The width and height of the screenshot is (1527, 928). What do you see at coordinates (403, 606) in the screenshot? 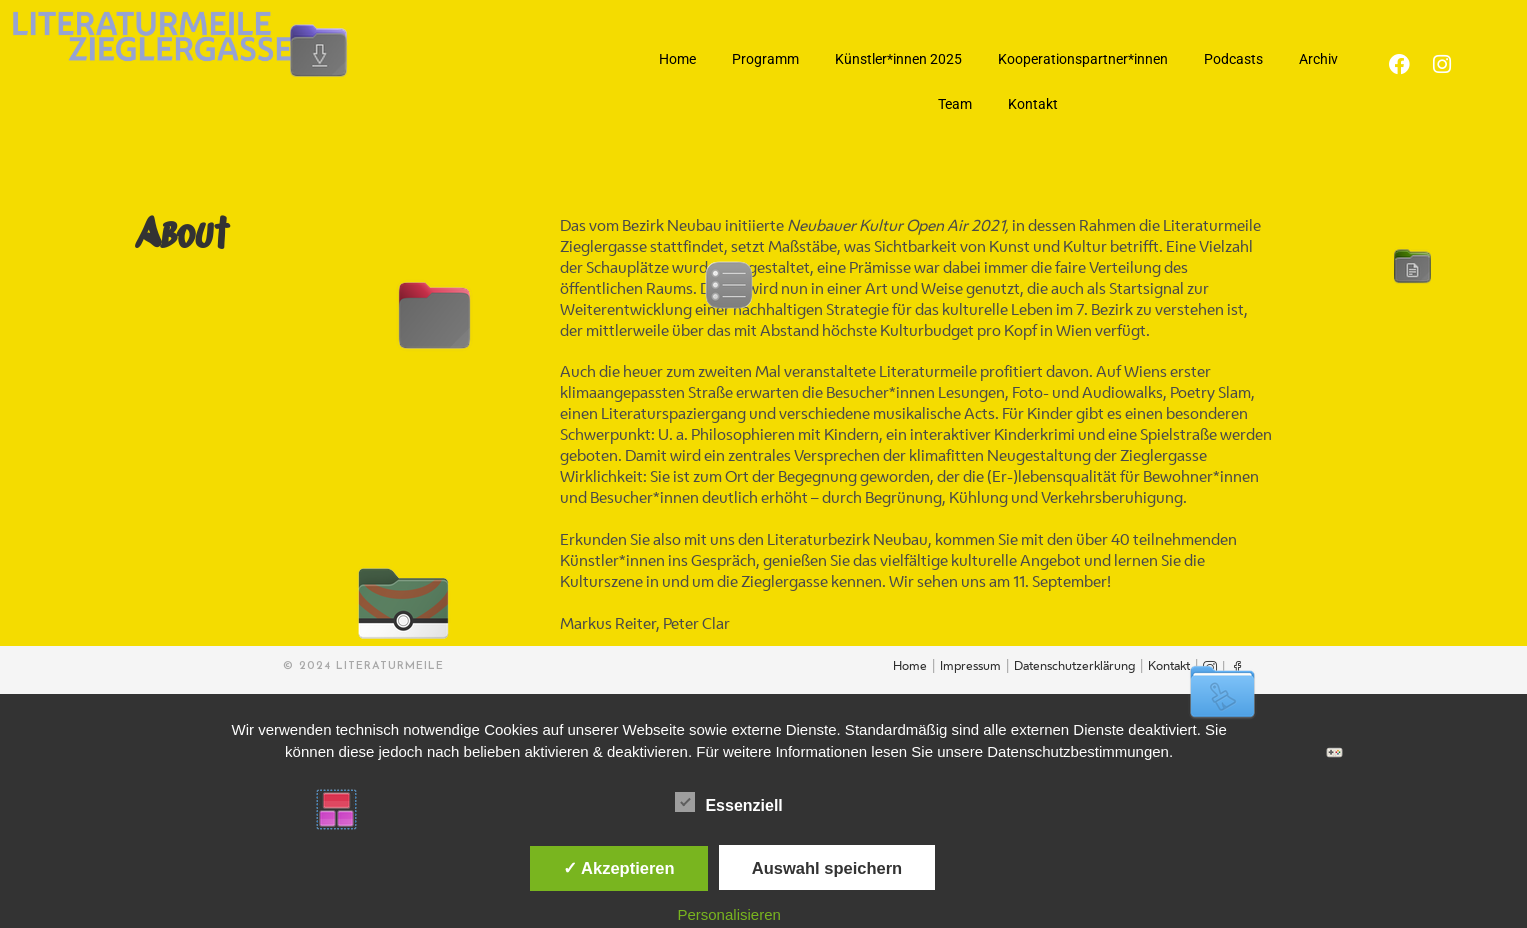
I see `folder for pokémon nest ball related content` at bounding box center [403, 606].